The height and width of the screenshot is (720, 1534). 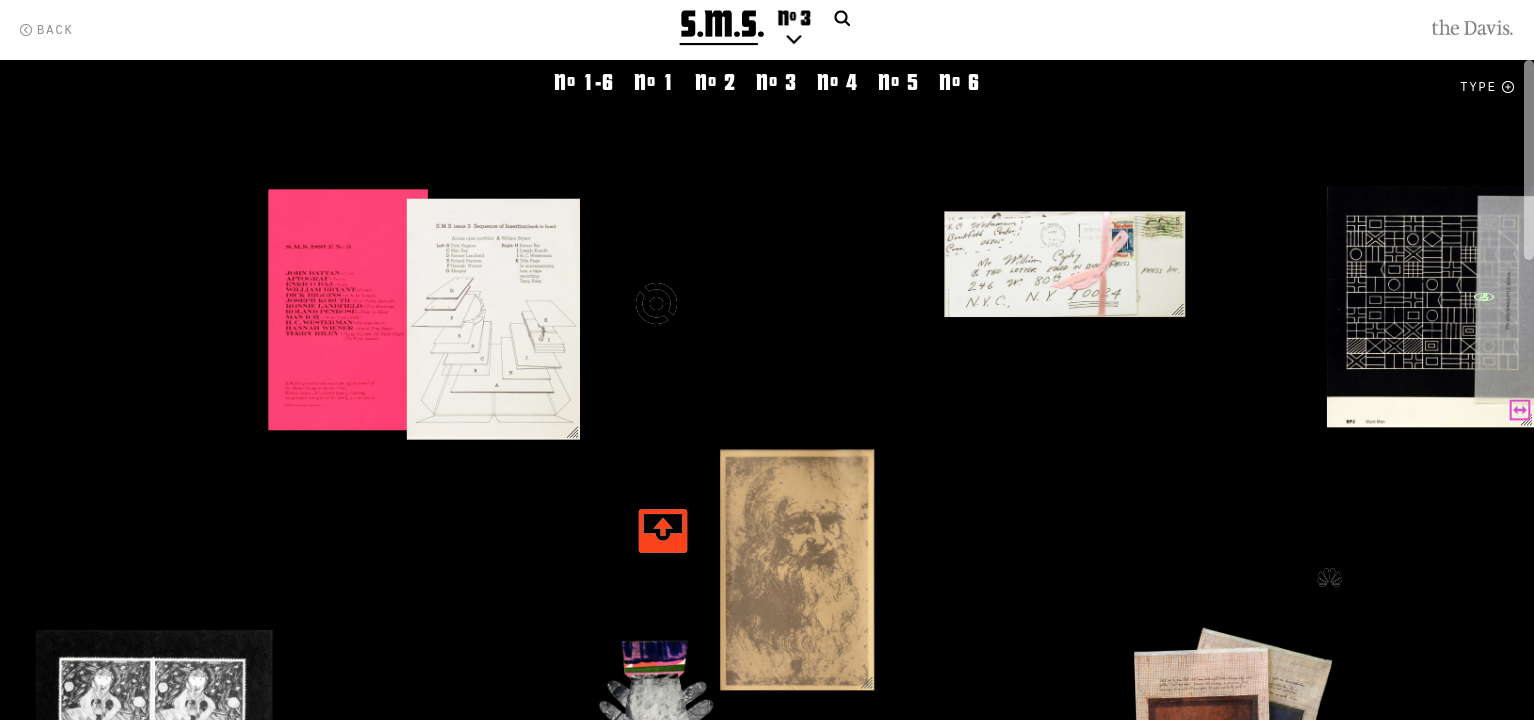 What do you see at coordinates (1484, 297) in the screenshot?
I see `Lada automotive brand logo` at bounding box center [1484, 297].